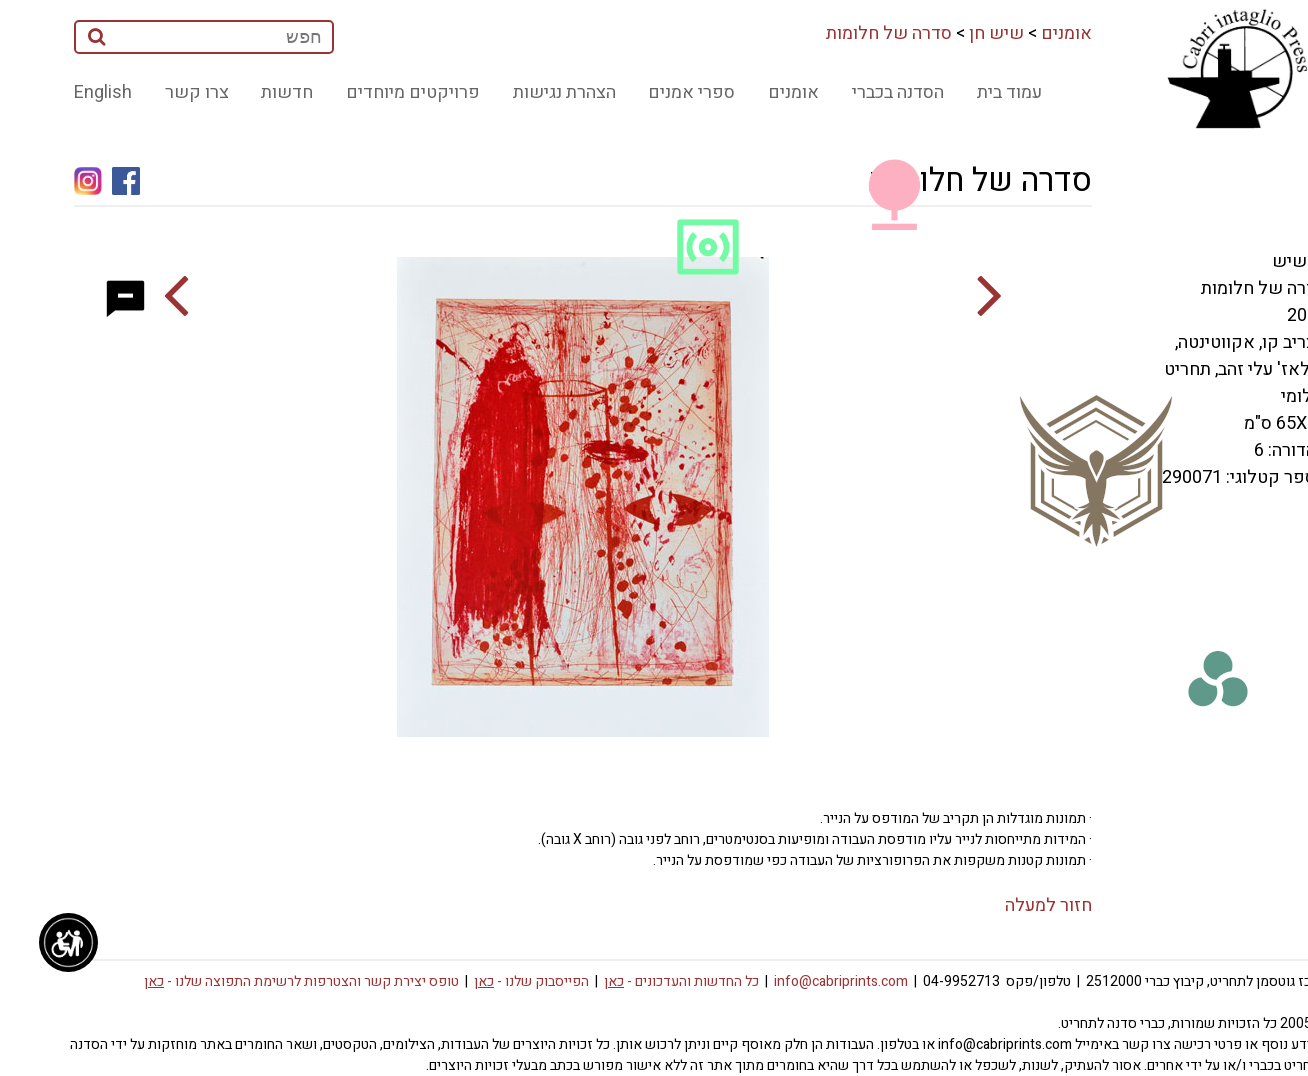 Image resolution: width=1308 pixels, height=1076 pixels. Describe the element at coordinates (1096, 471) in the screenshot. I see `stackhawk application security testing platform logo` at that location.